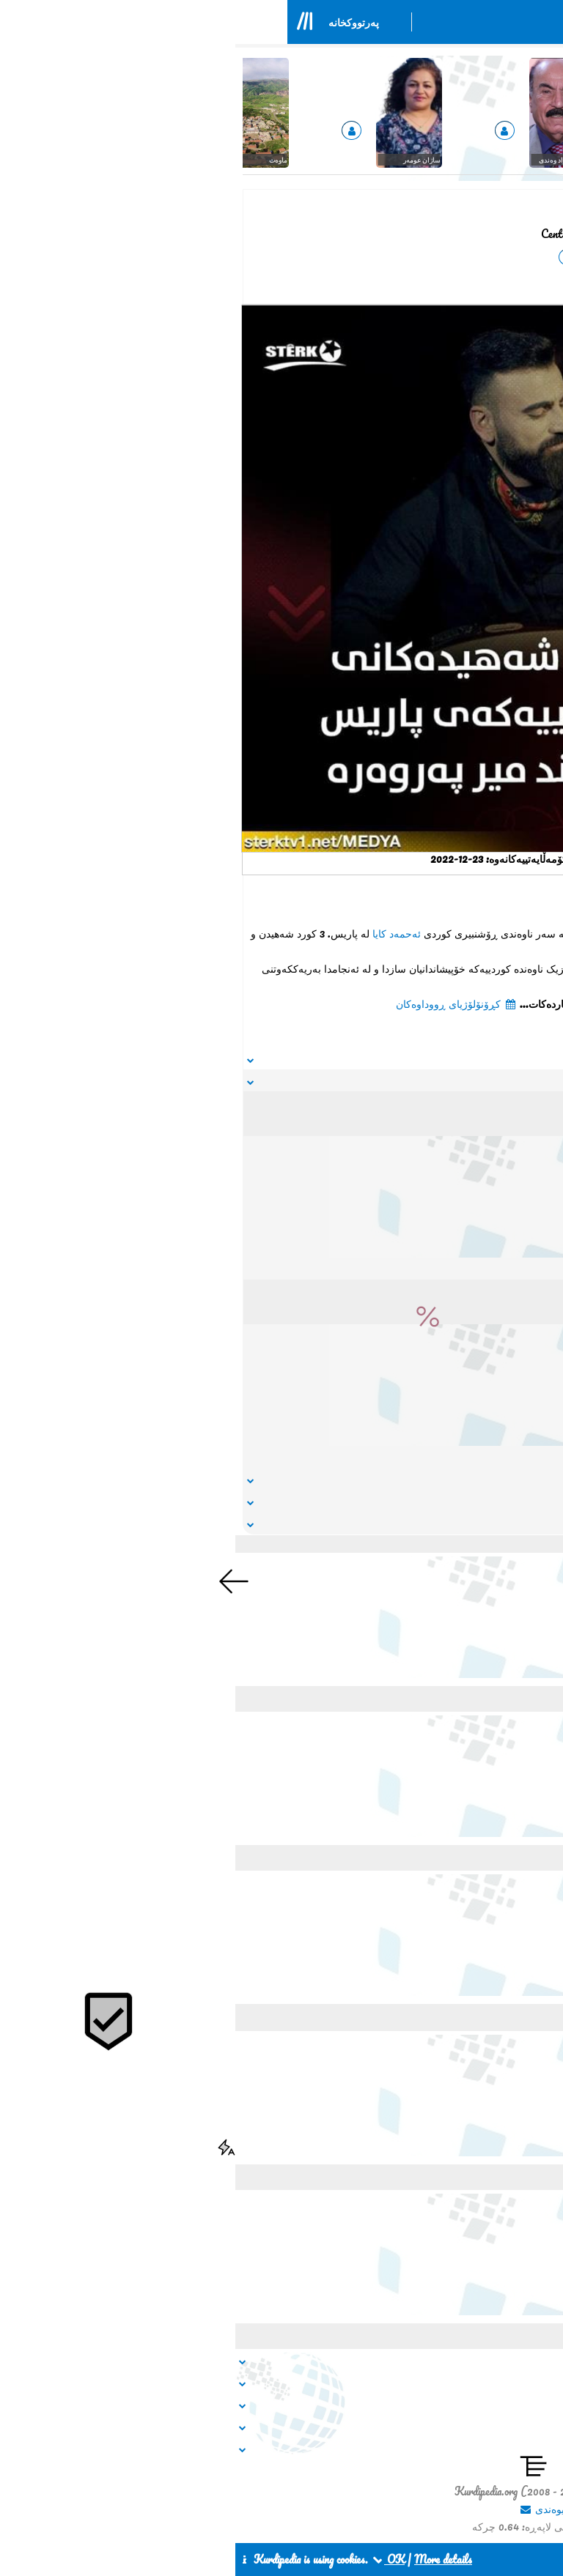  Describe the element at coordinates (108, 2022) in the screenshot. I see `indicates a verified or visited location` at that location.